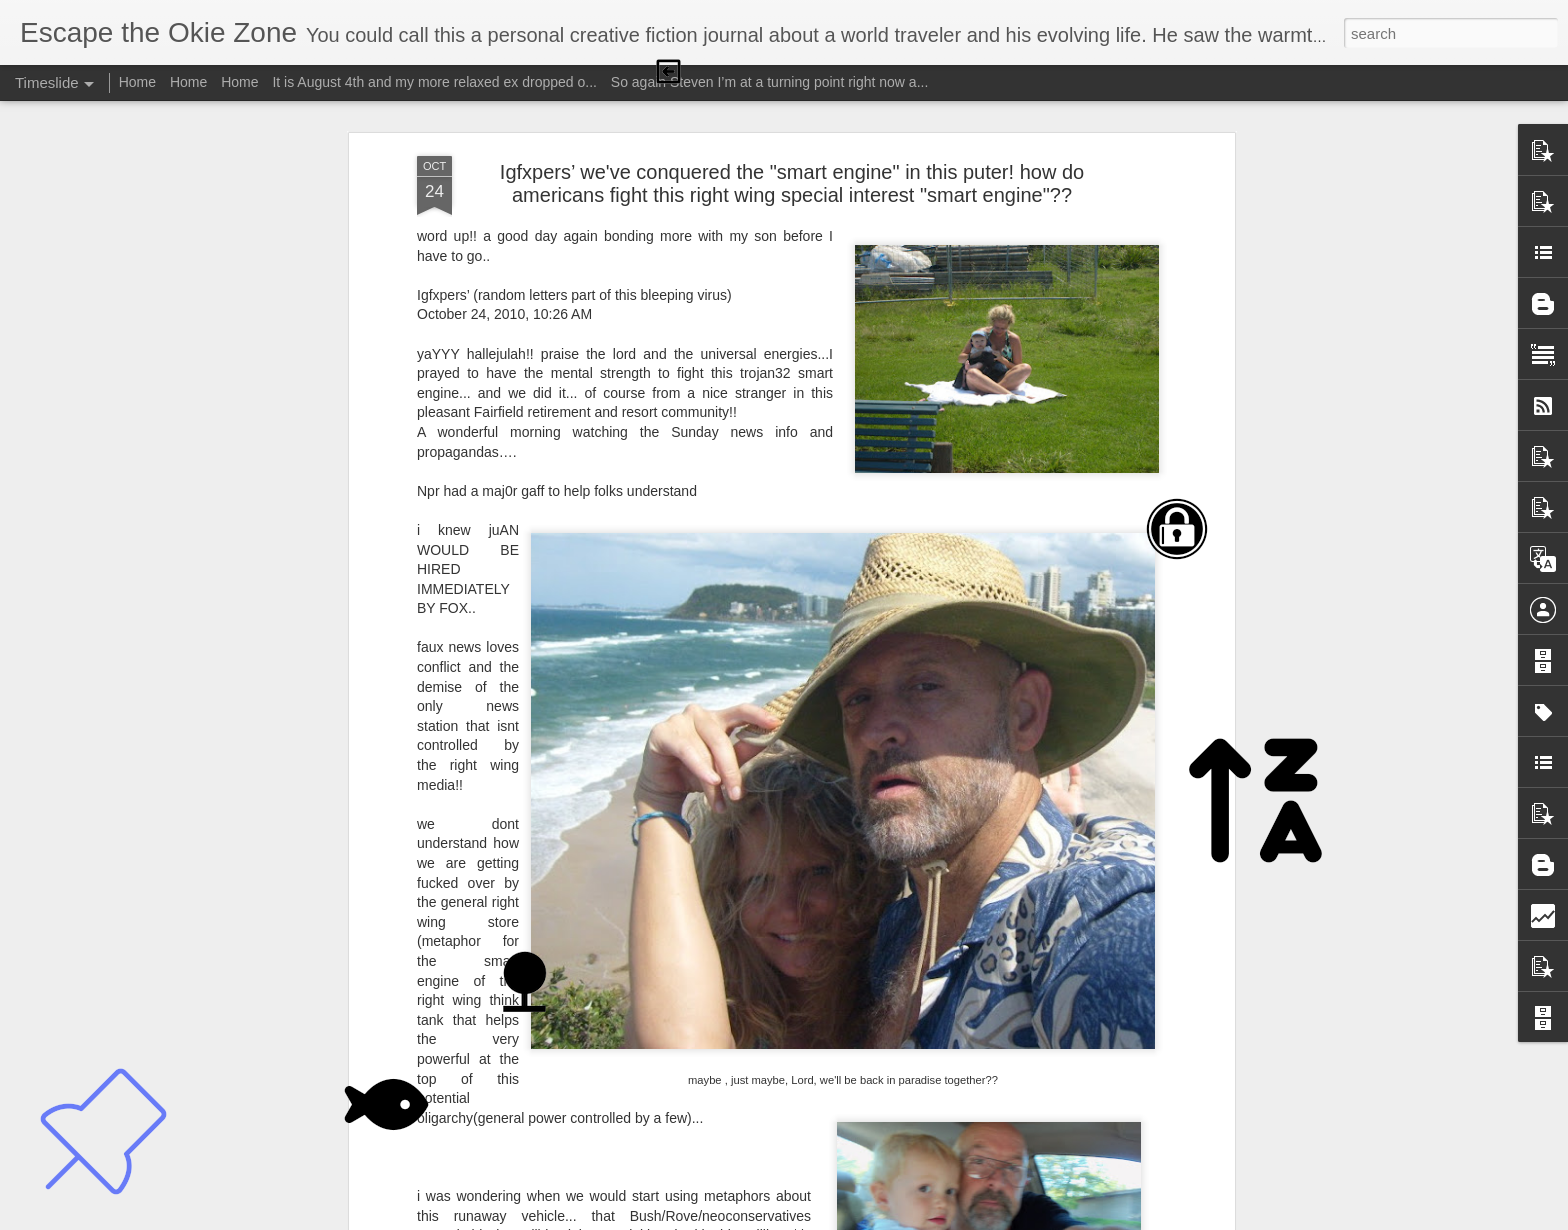  Describe the element at coordinates (668, 71) in the screenshot. I see `go back to the previous screen` at that location.